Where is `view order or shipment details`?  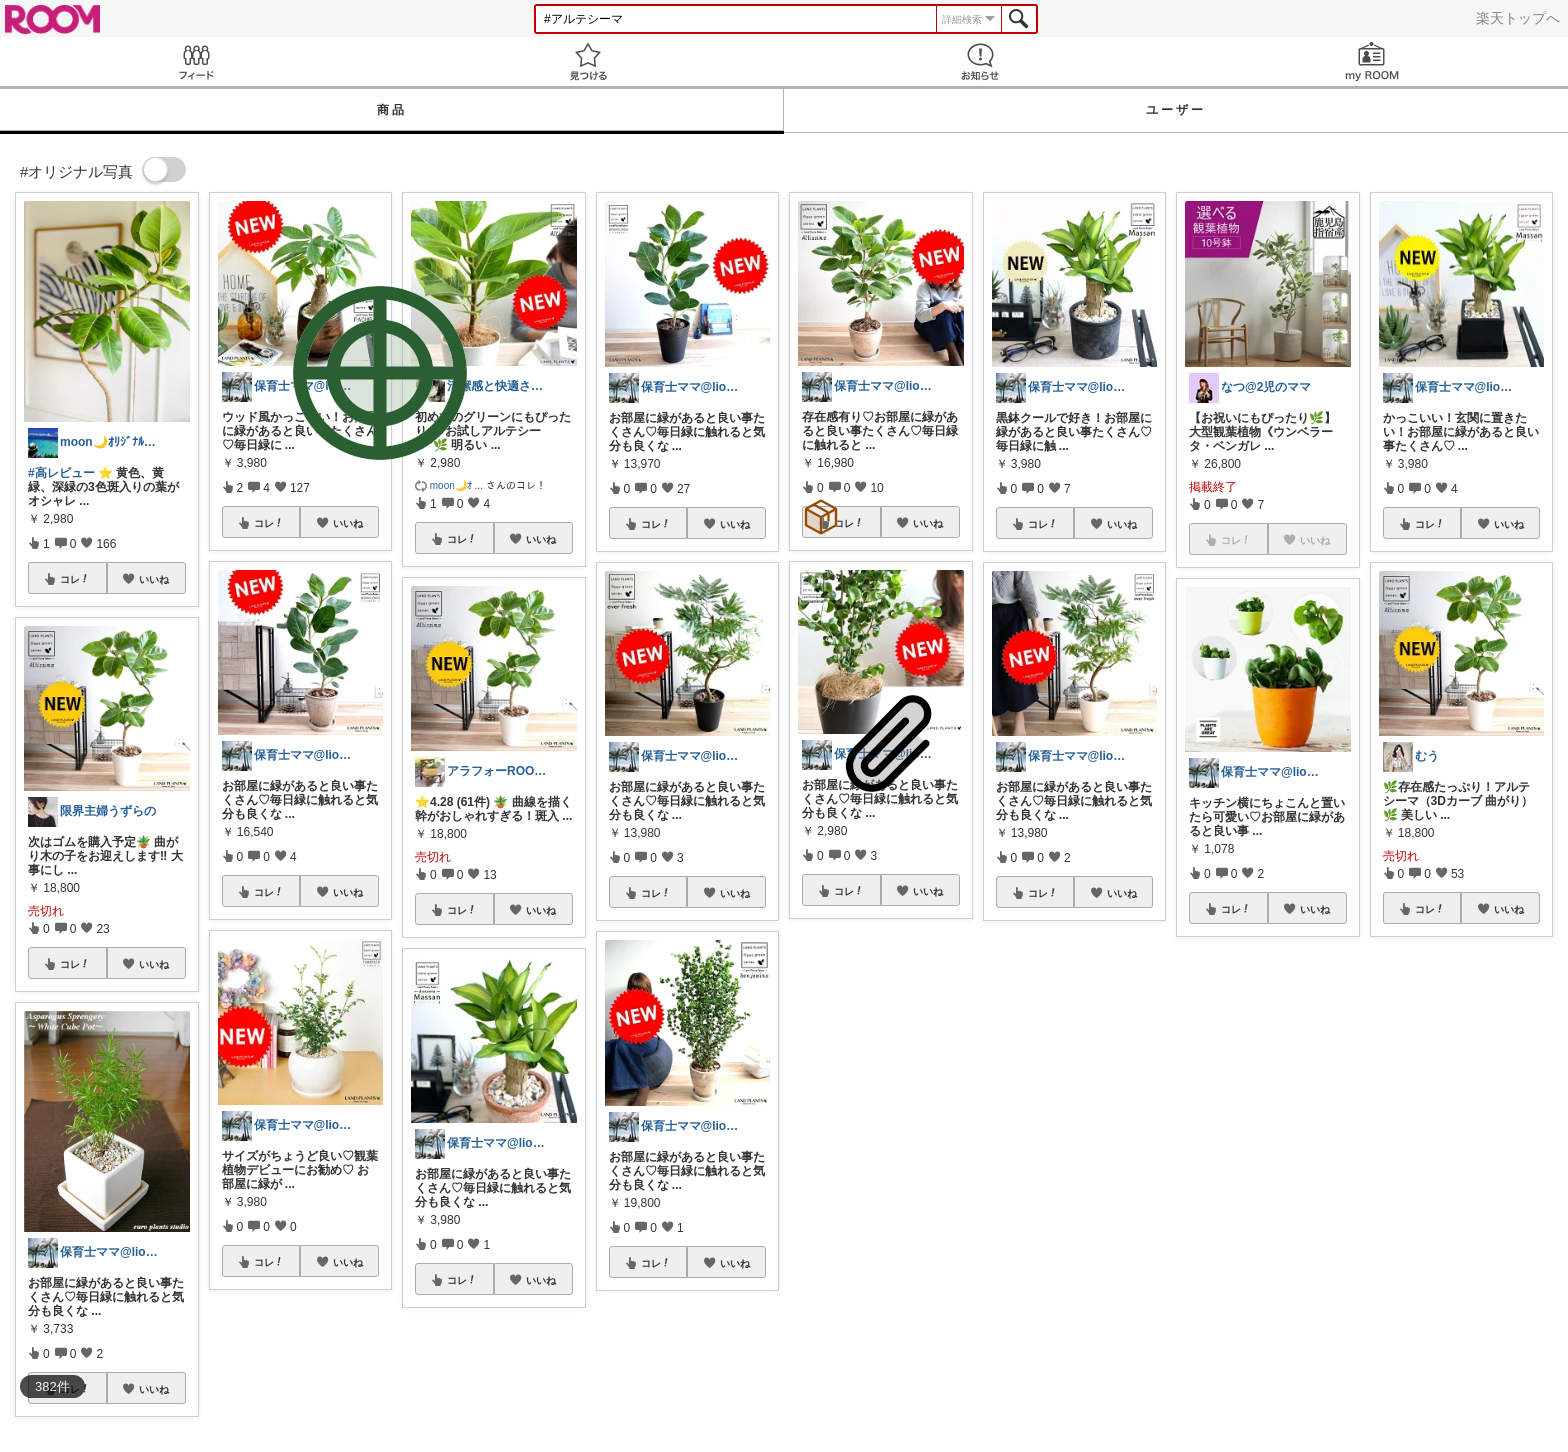
view order or shipment details is located at coordinates (821, 517).